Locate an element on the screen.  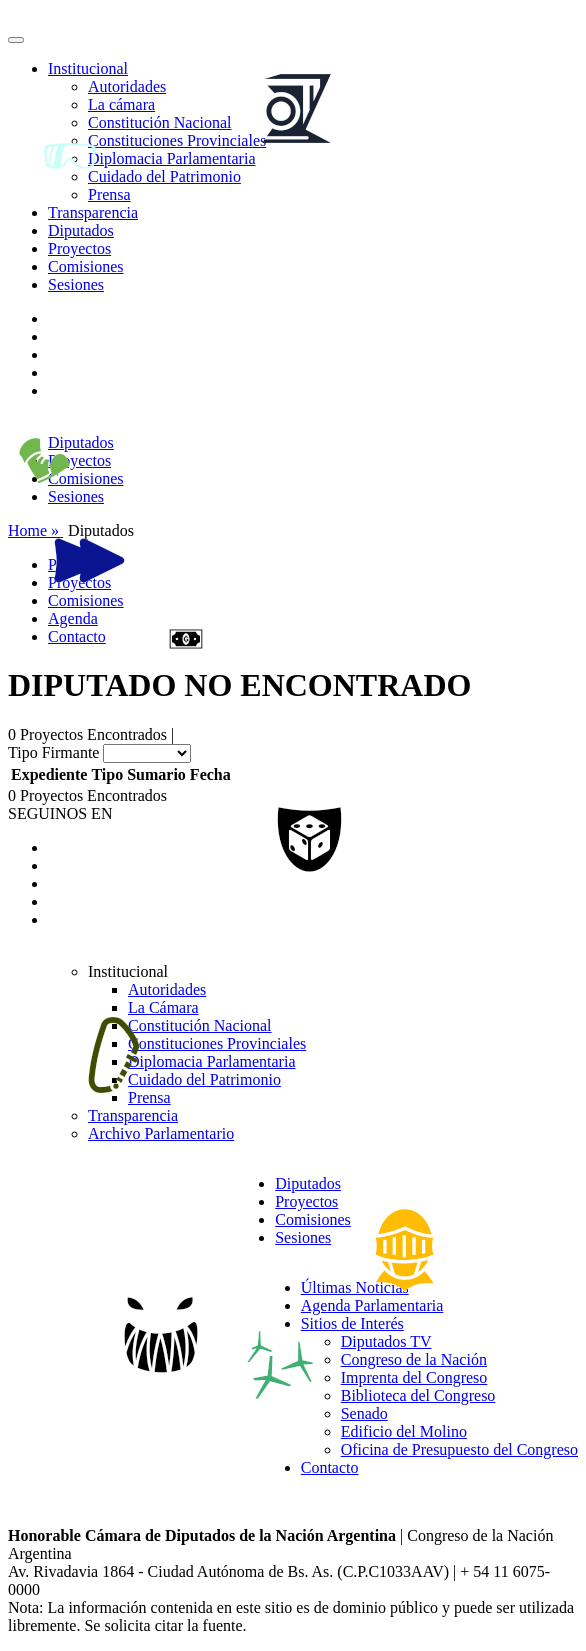
abstract game element or power-up is located at coordinates (296, 108).